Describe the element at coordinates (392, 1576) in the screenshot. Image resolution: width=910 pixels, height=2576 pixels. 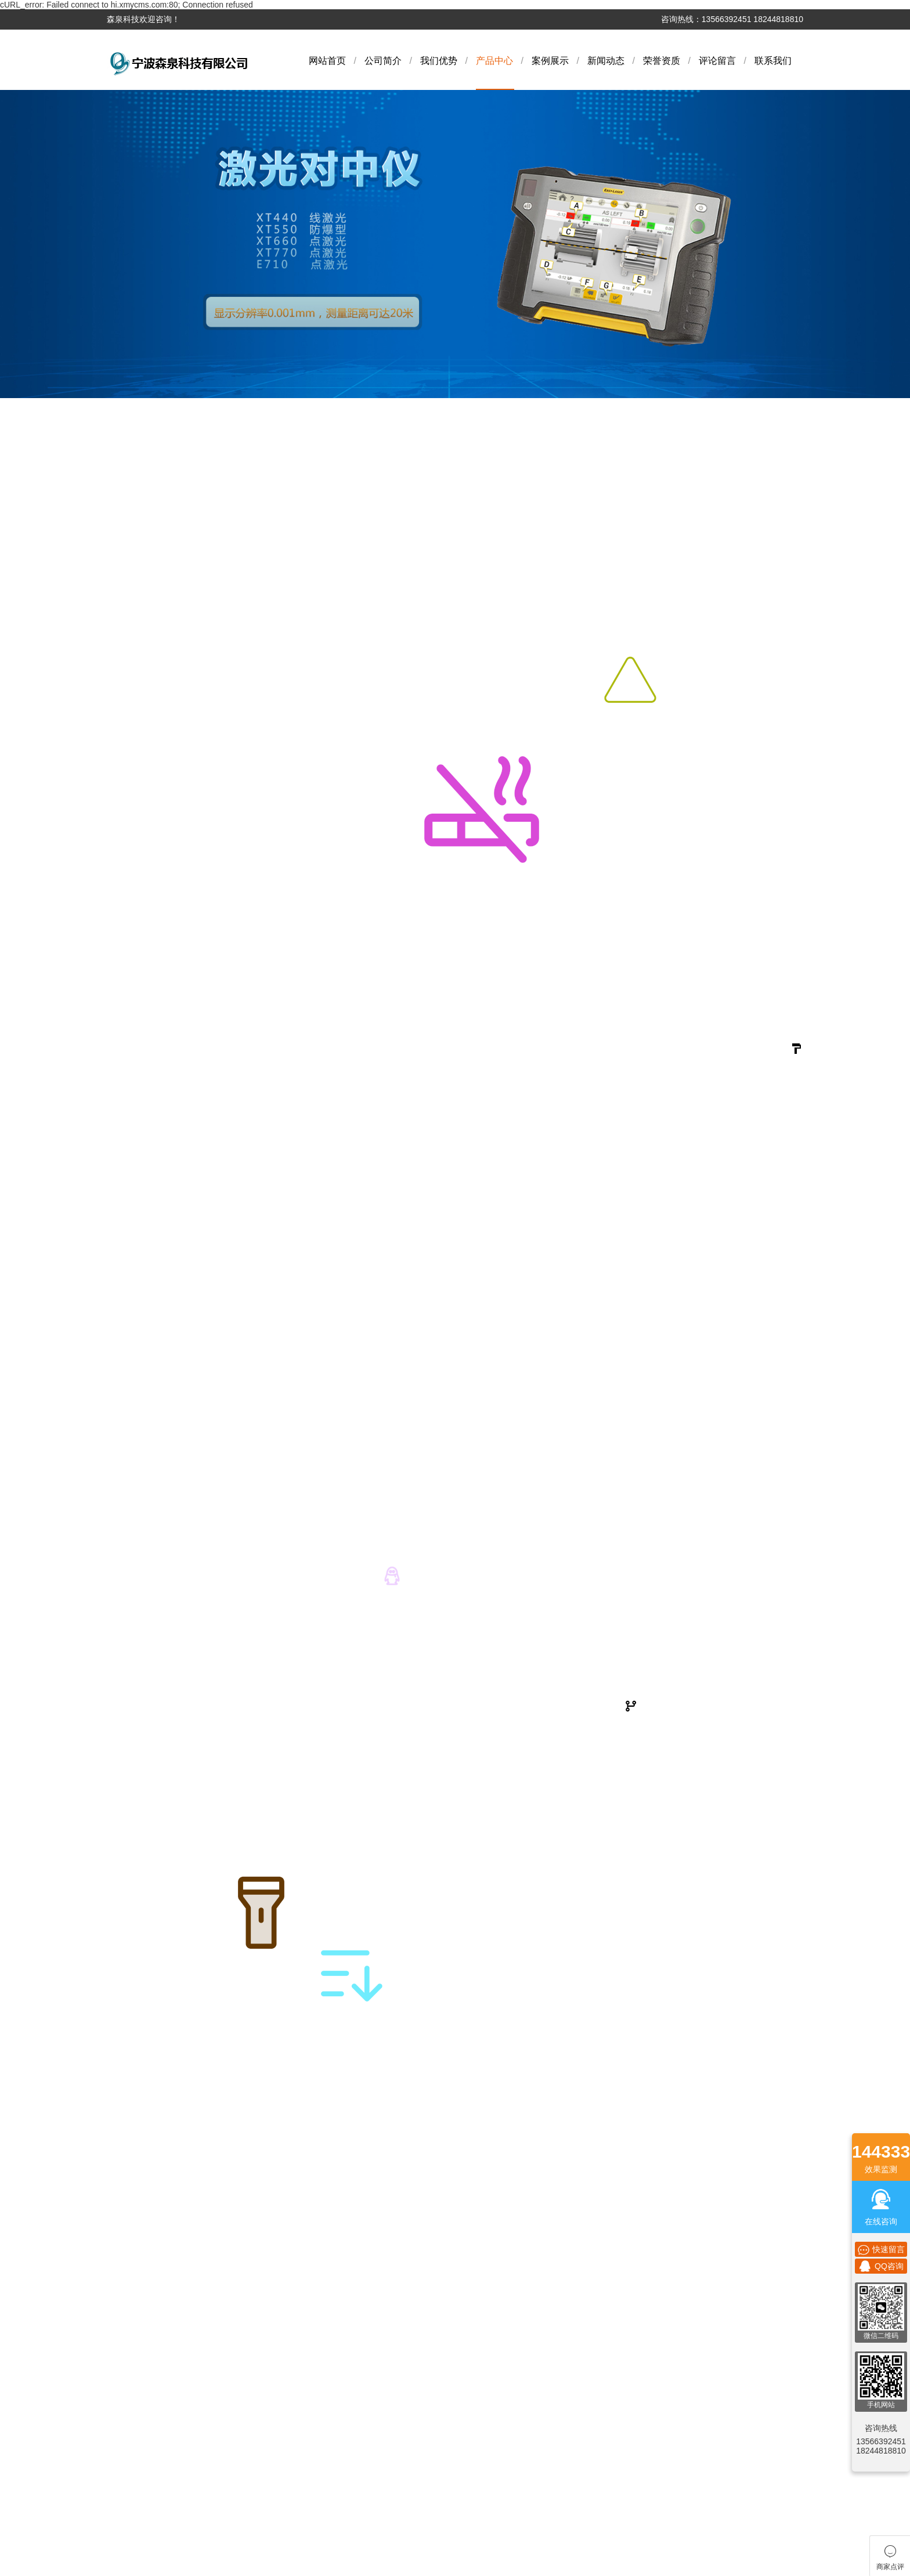
I see `open QQ messenger` at that location.